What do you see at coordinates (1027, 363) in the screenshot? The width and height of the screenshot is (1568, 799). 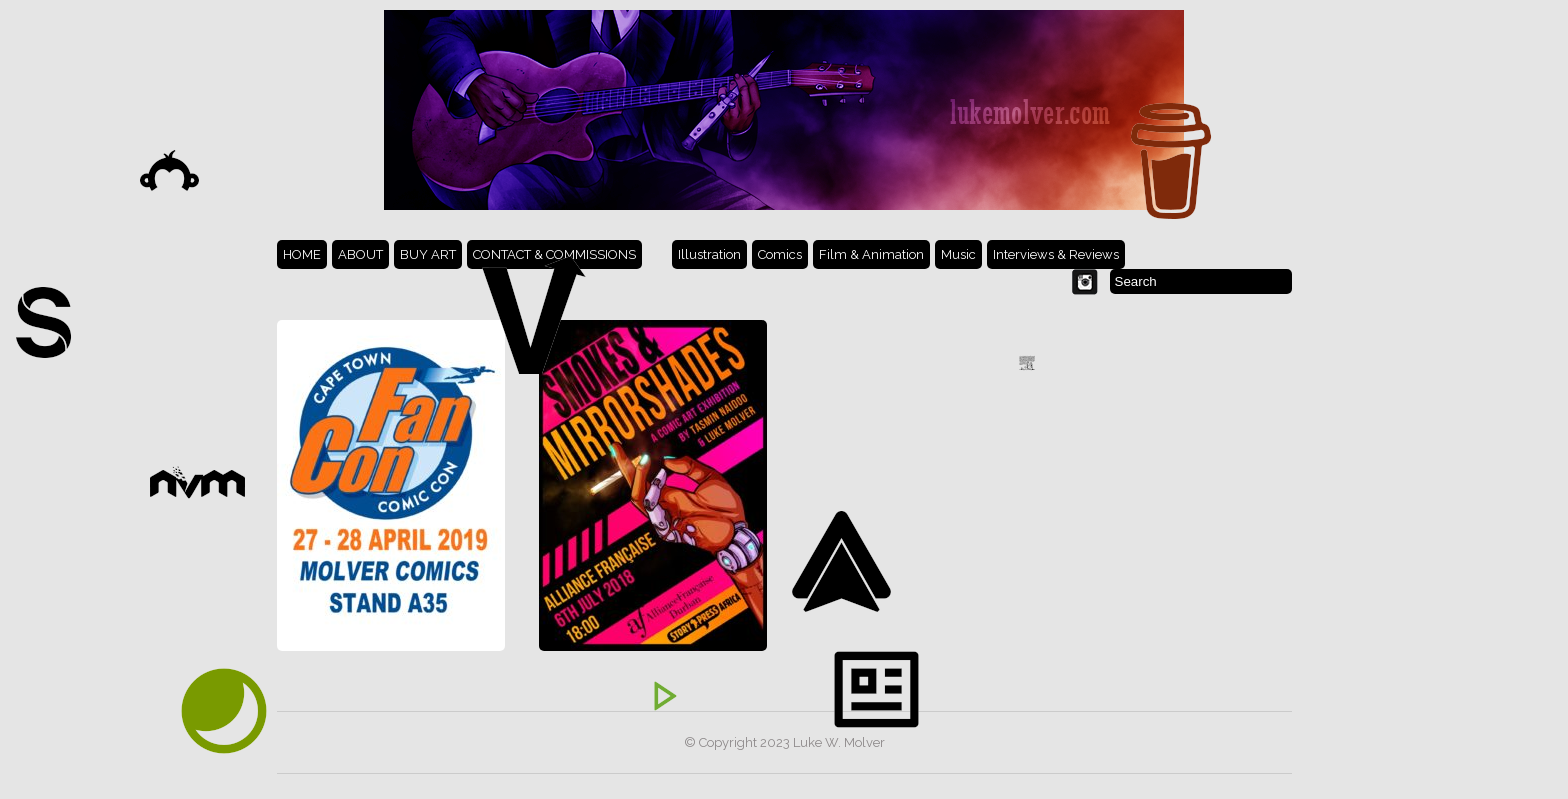 I see `visit elsevier's academic publishing website` at bounding box center [1027, 363].